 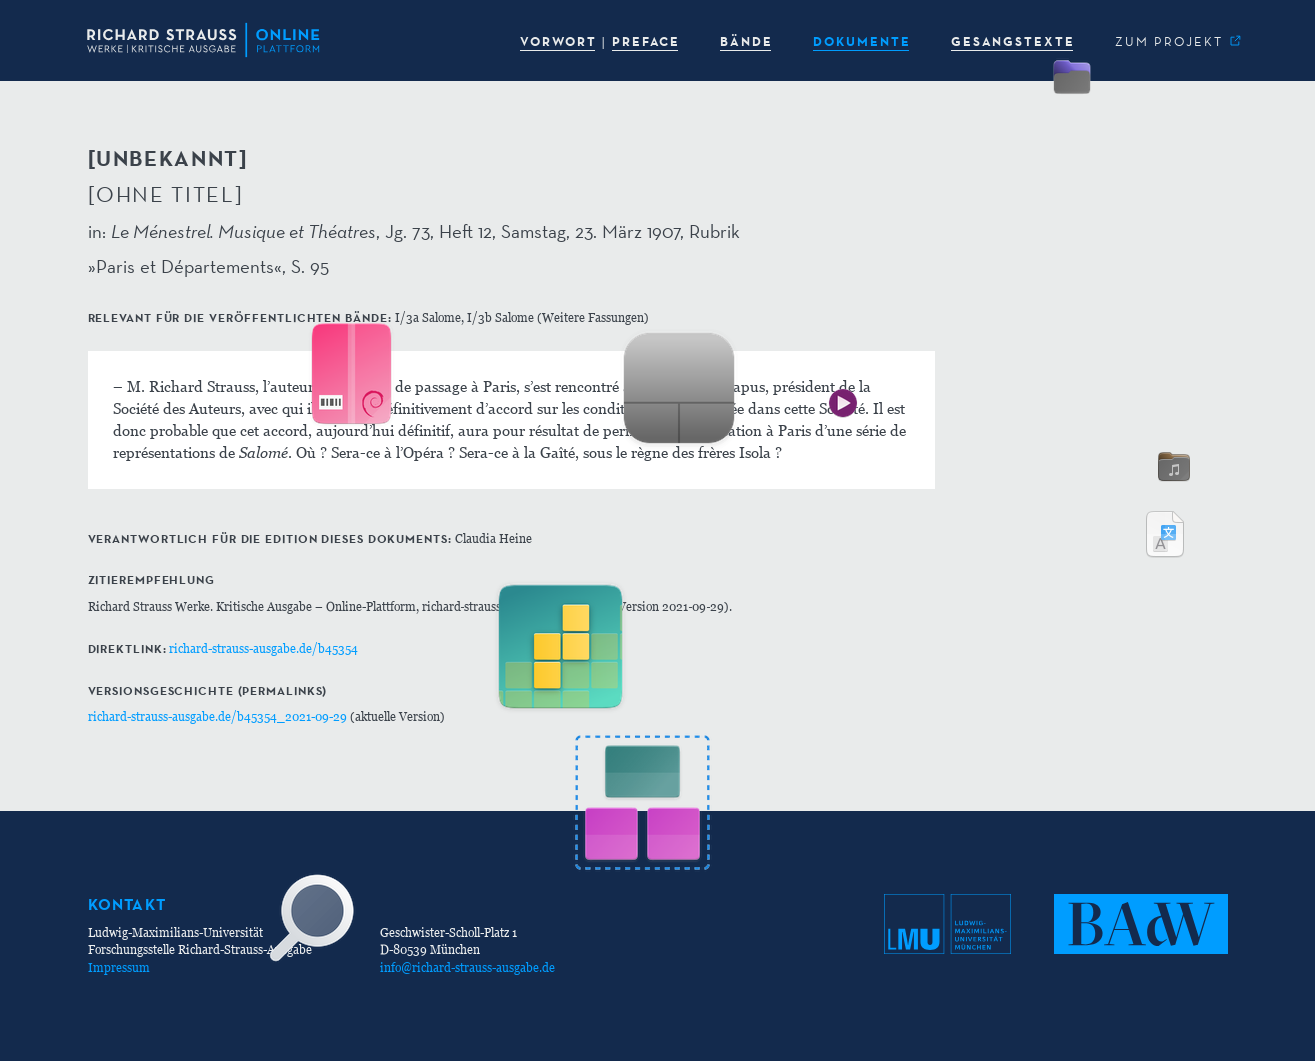 I want to click on indicates video content or media files, so click(x=843, y=403).